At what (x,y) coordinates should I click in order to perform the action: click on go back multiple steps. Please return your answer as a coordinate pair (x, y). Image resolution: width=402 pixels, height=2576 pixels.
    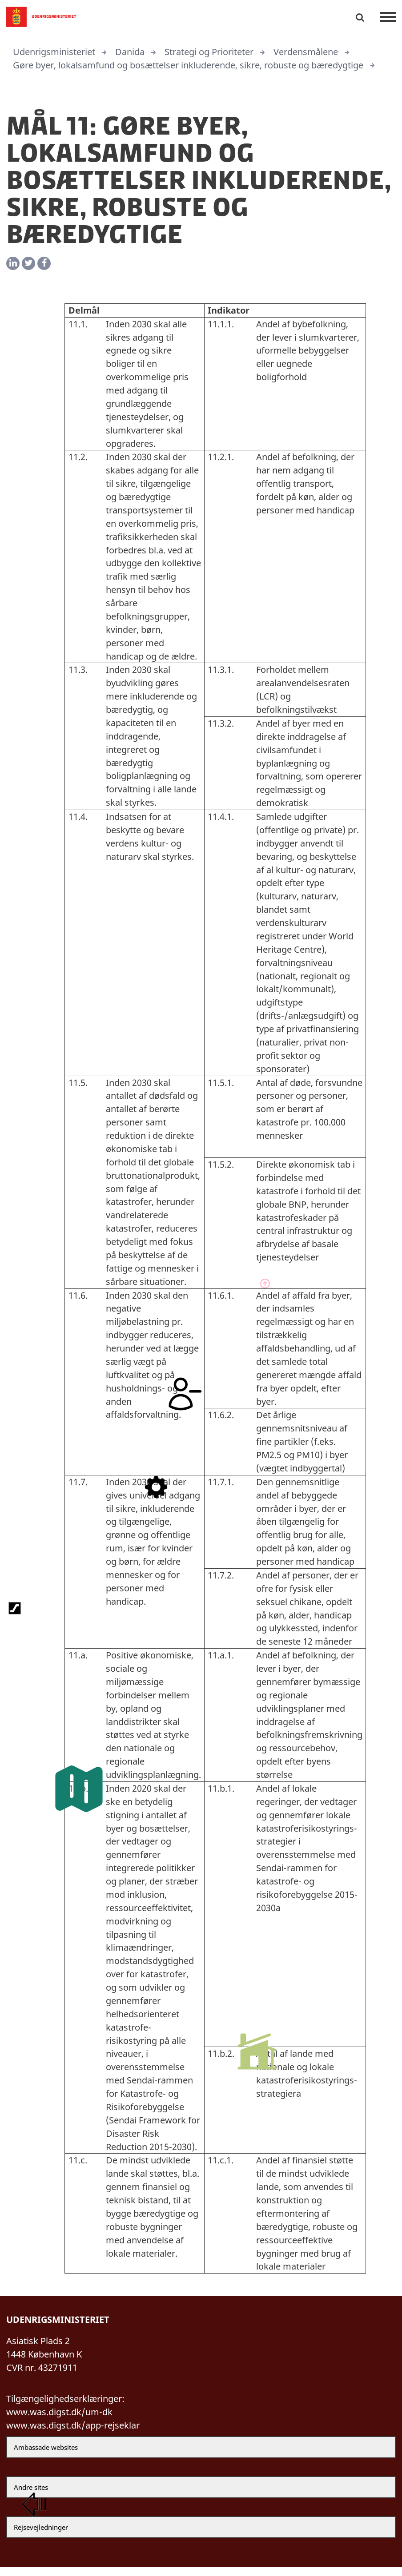
    Looking at the image, I should click on (35, 2504).